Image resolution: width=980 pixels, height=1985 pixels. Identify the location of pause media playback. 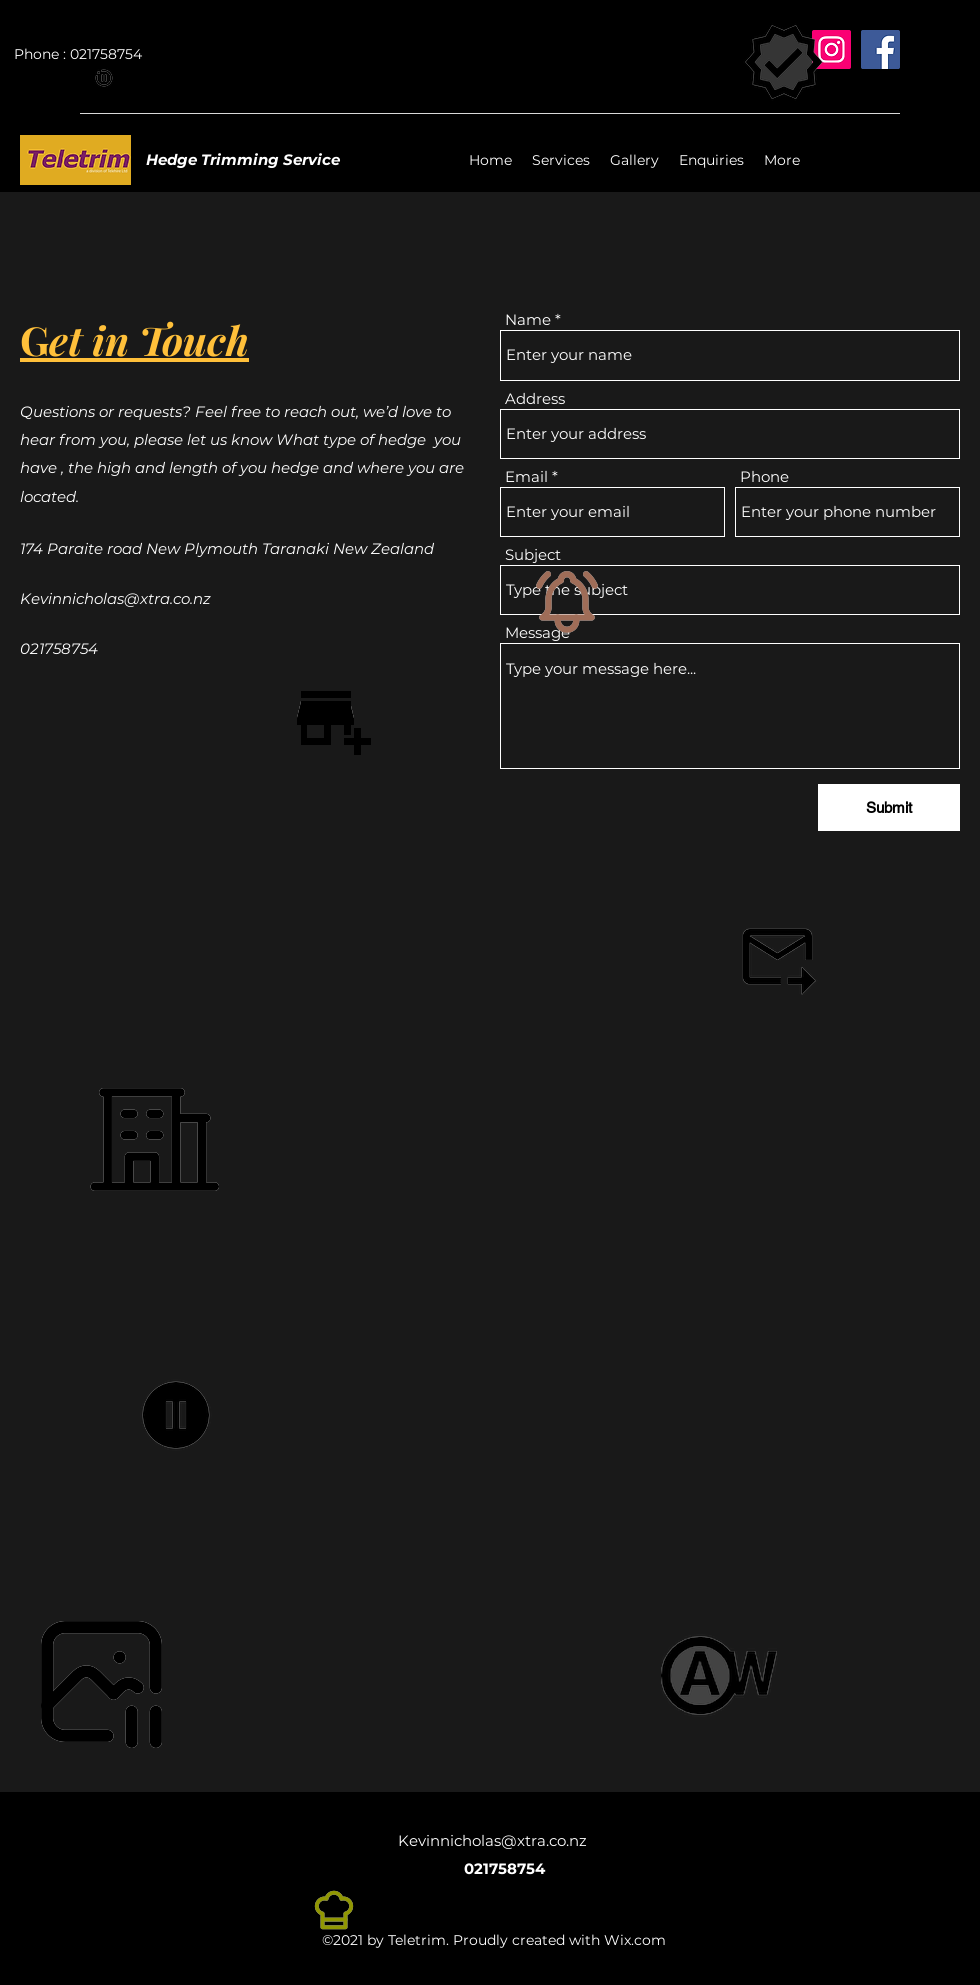
(176, 1415).